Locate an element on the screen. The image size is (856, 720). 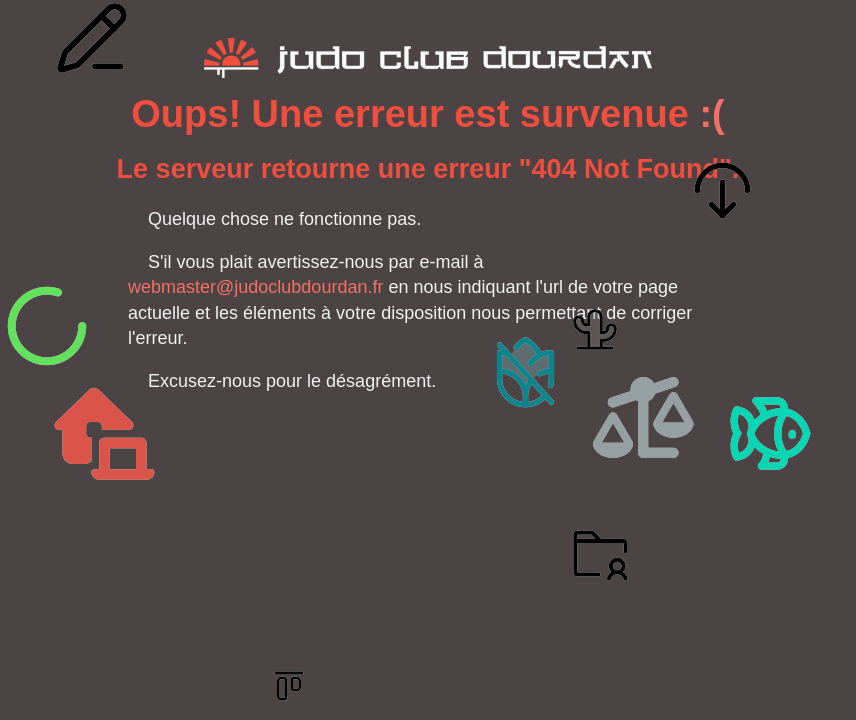
align items to the top edge is located at coordinates (289, 686).